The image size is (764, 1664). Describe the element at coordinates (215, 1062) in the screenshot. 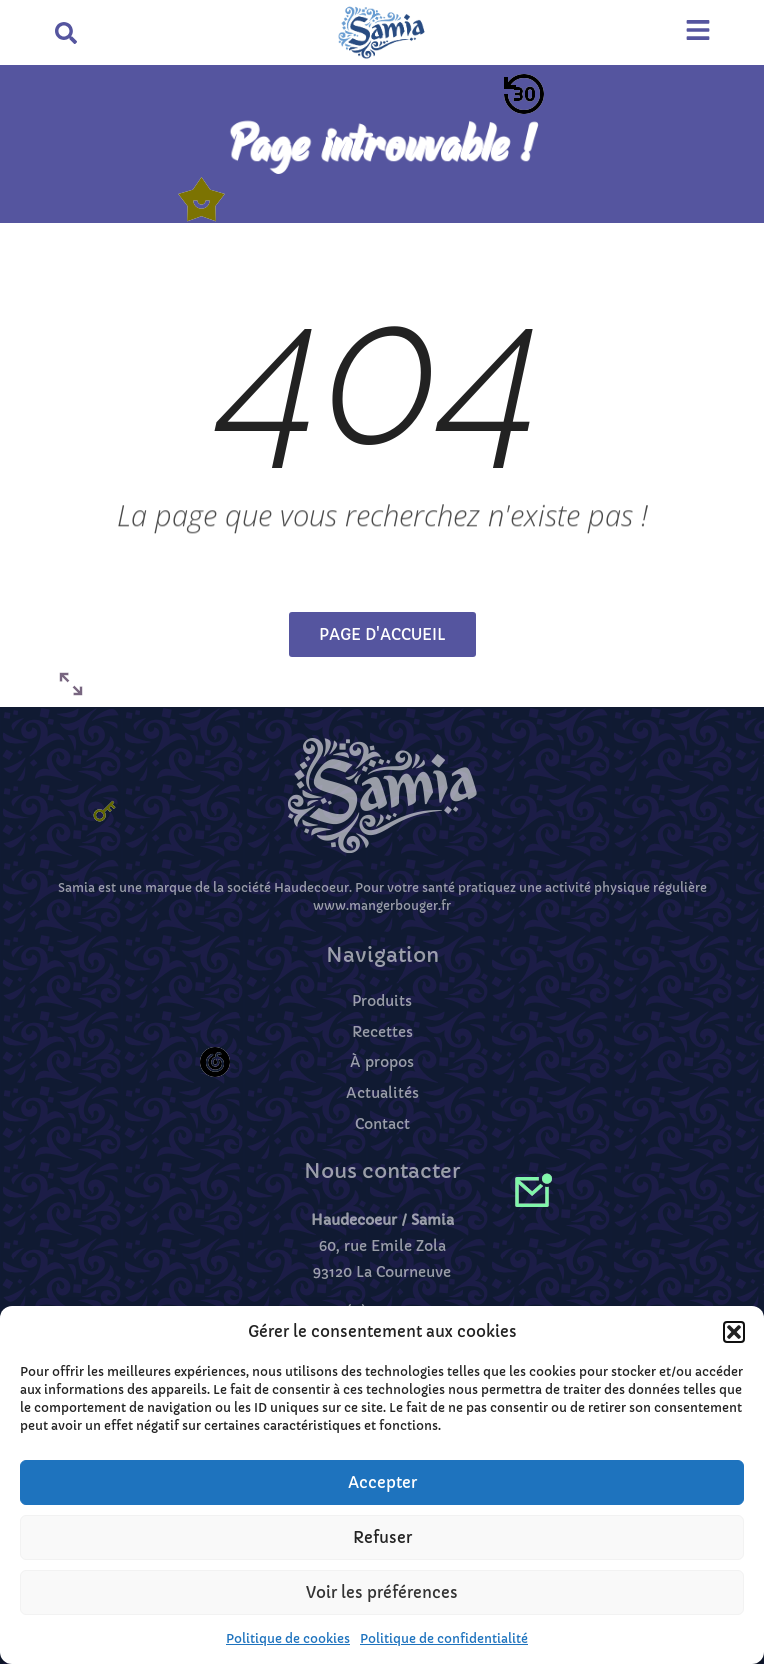

I see `open netease cloud music app` at that location.